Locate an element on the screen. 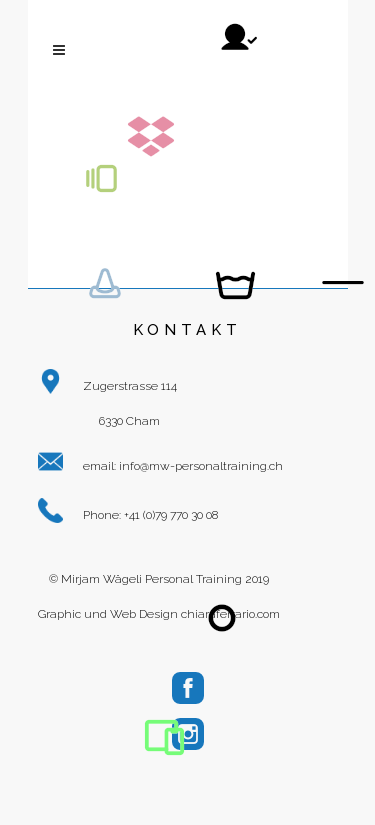 The height and width of the screenshot is (825, 375). view version history is located at coordinates (101, 178).